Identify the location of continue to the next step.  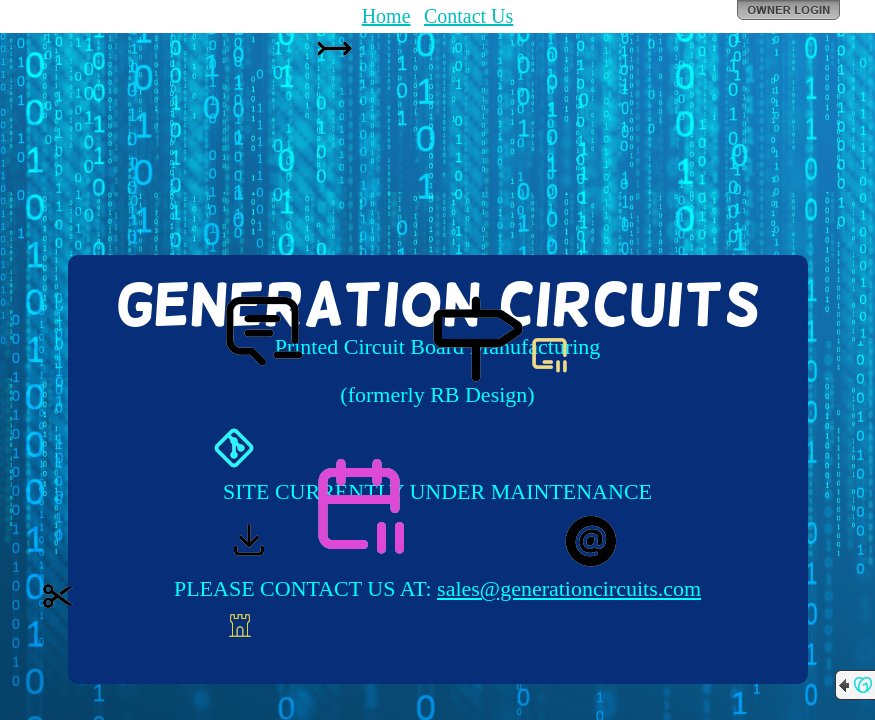
(334, 48).